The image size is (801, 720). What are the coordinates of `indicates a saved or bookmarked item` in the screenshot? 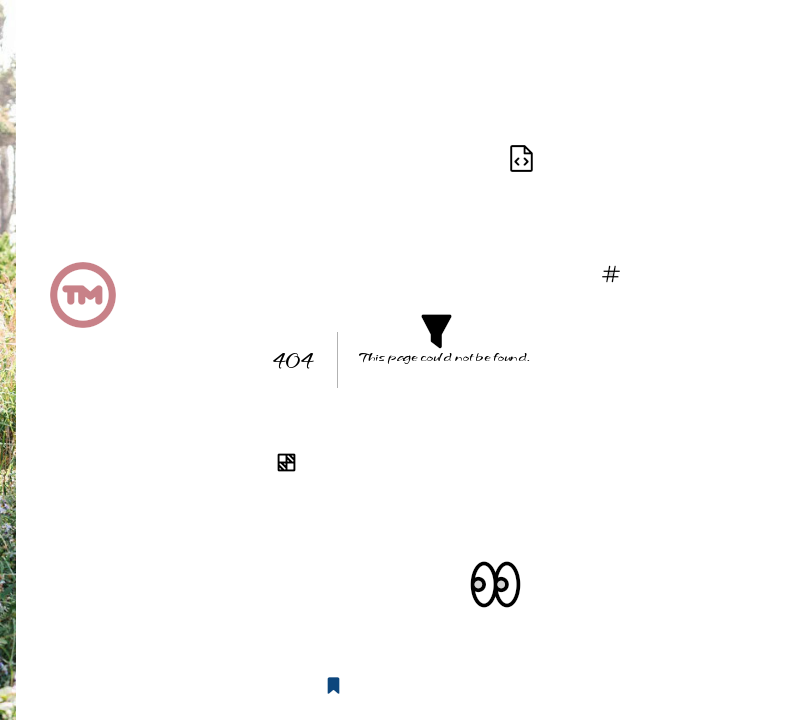 It's located at (333, 685).